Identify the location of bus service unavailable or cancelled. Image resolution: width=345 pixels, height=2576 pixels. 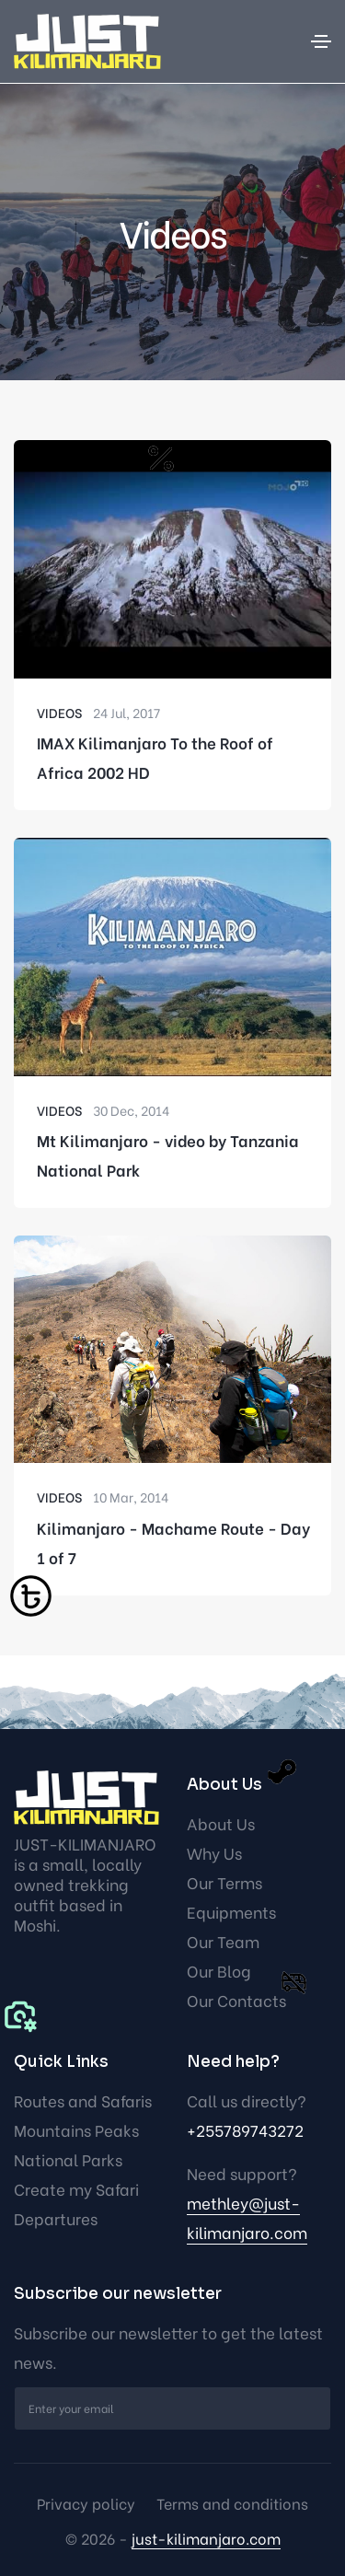
(293, 1982).